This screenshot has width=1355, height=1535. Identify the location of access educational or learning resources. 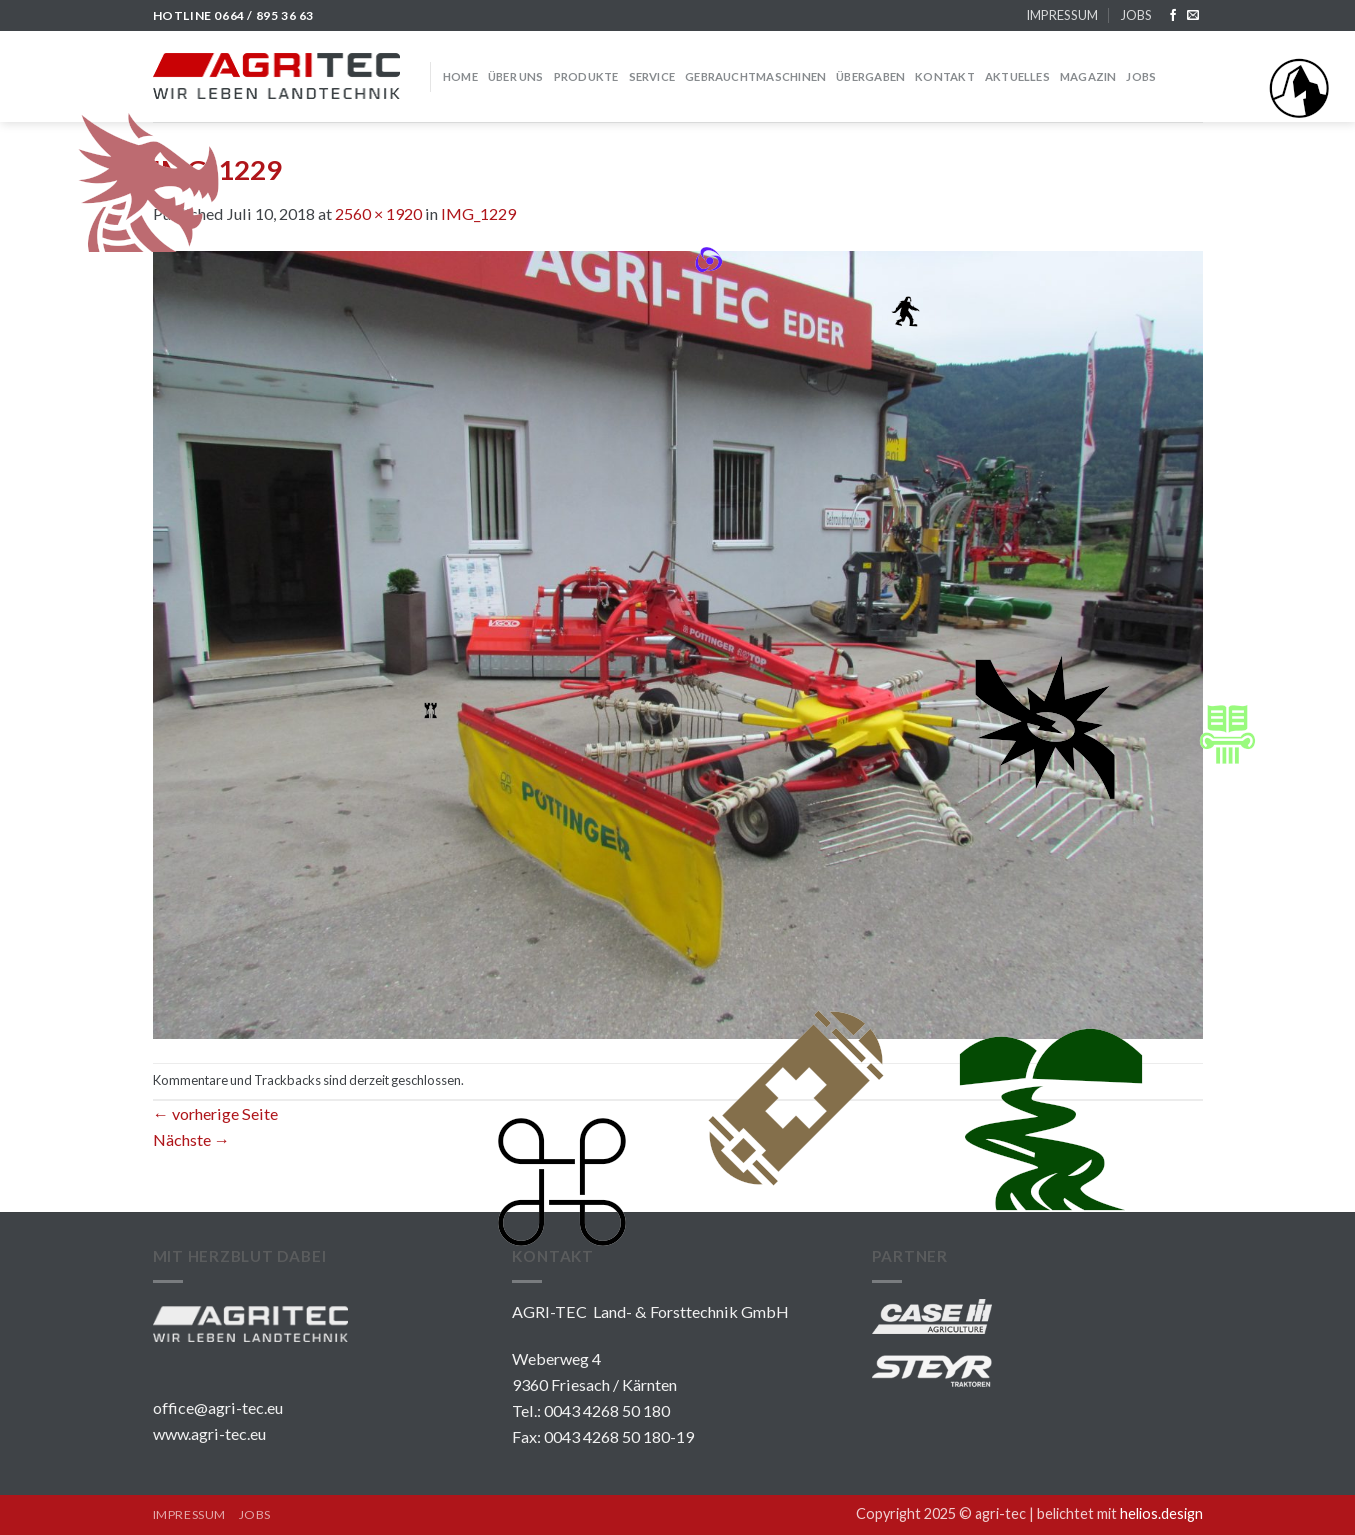
(1227, 733).